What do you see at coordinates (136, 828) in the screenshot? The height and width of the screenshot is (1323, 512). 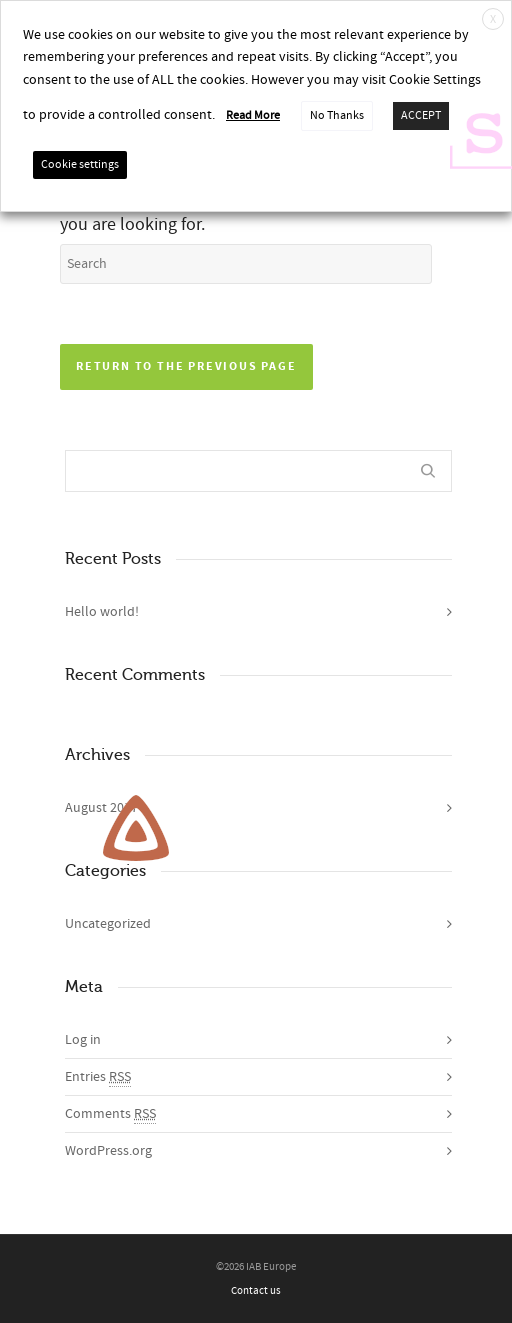 I see `open Jellyfin media server app` at bounding box center [136, 828].